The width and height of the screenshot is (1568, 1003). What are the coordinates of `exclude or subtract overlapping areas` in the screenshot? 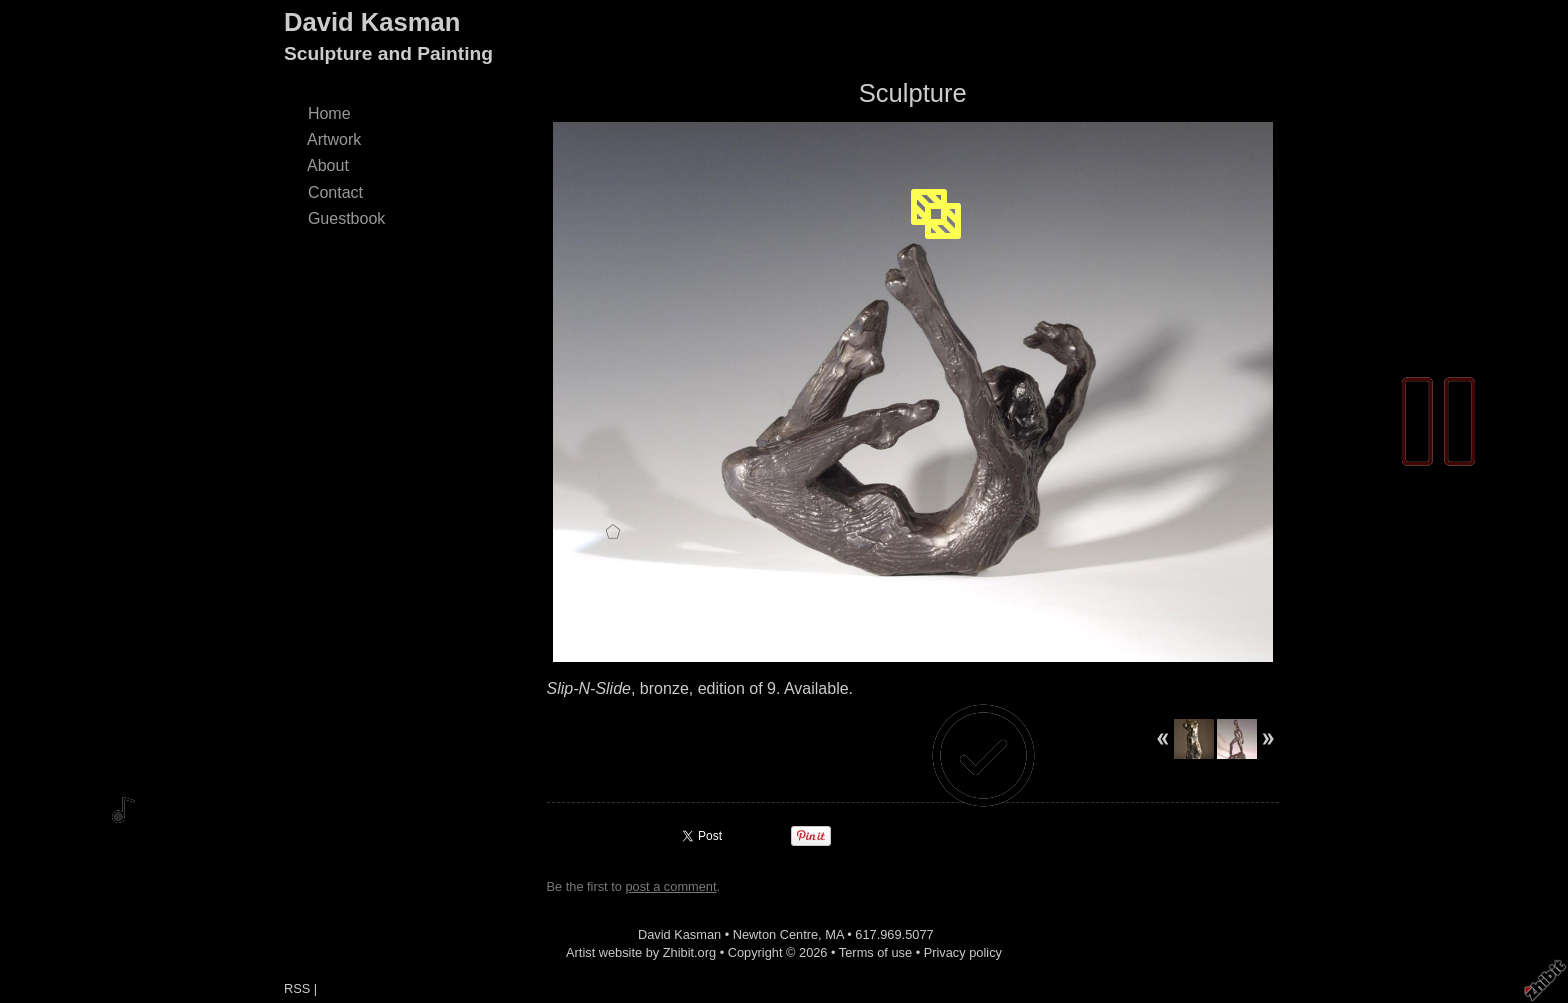 It's located at (936, 214).